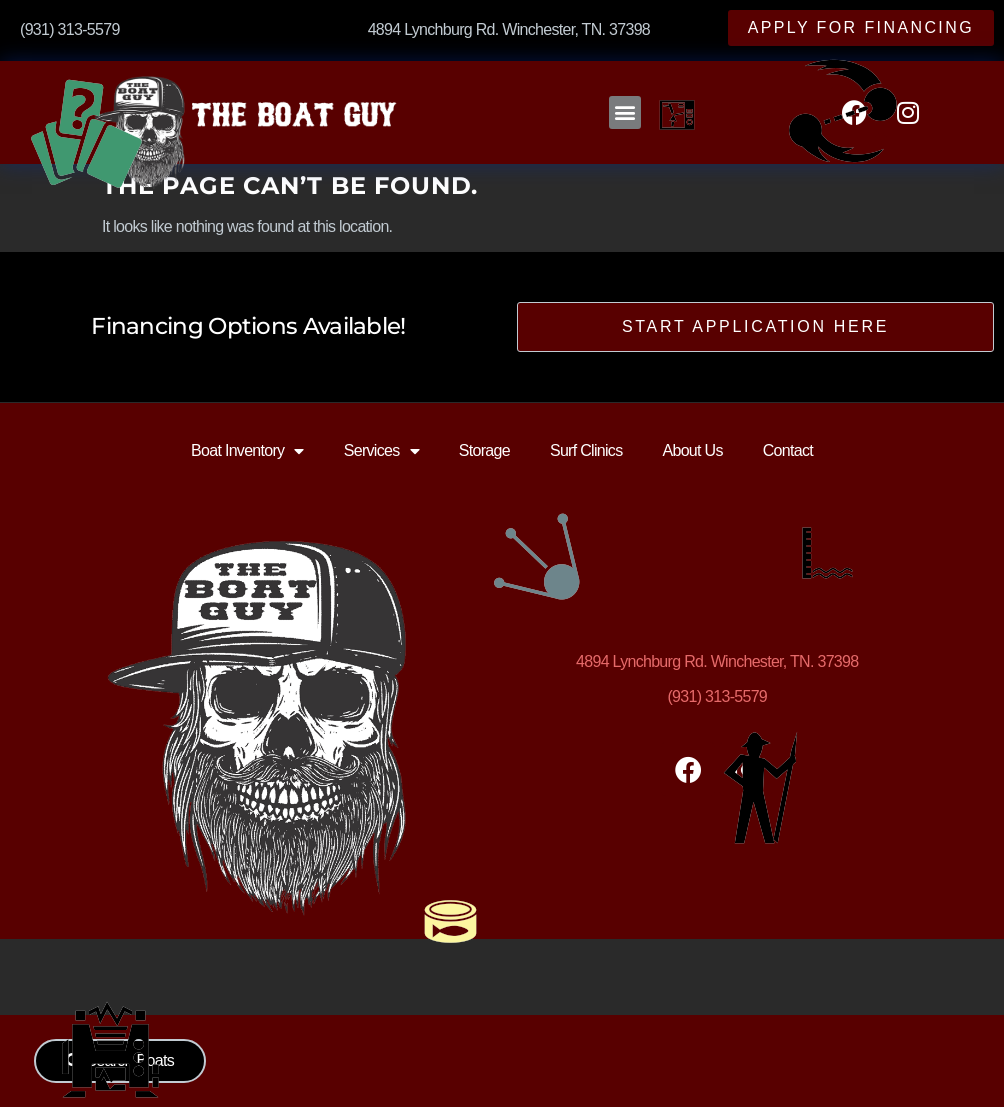  What do you see at coordinates (826, 553) in the screenshot?
I see `indicates low tide conditions` at bounding box center [826, 553].